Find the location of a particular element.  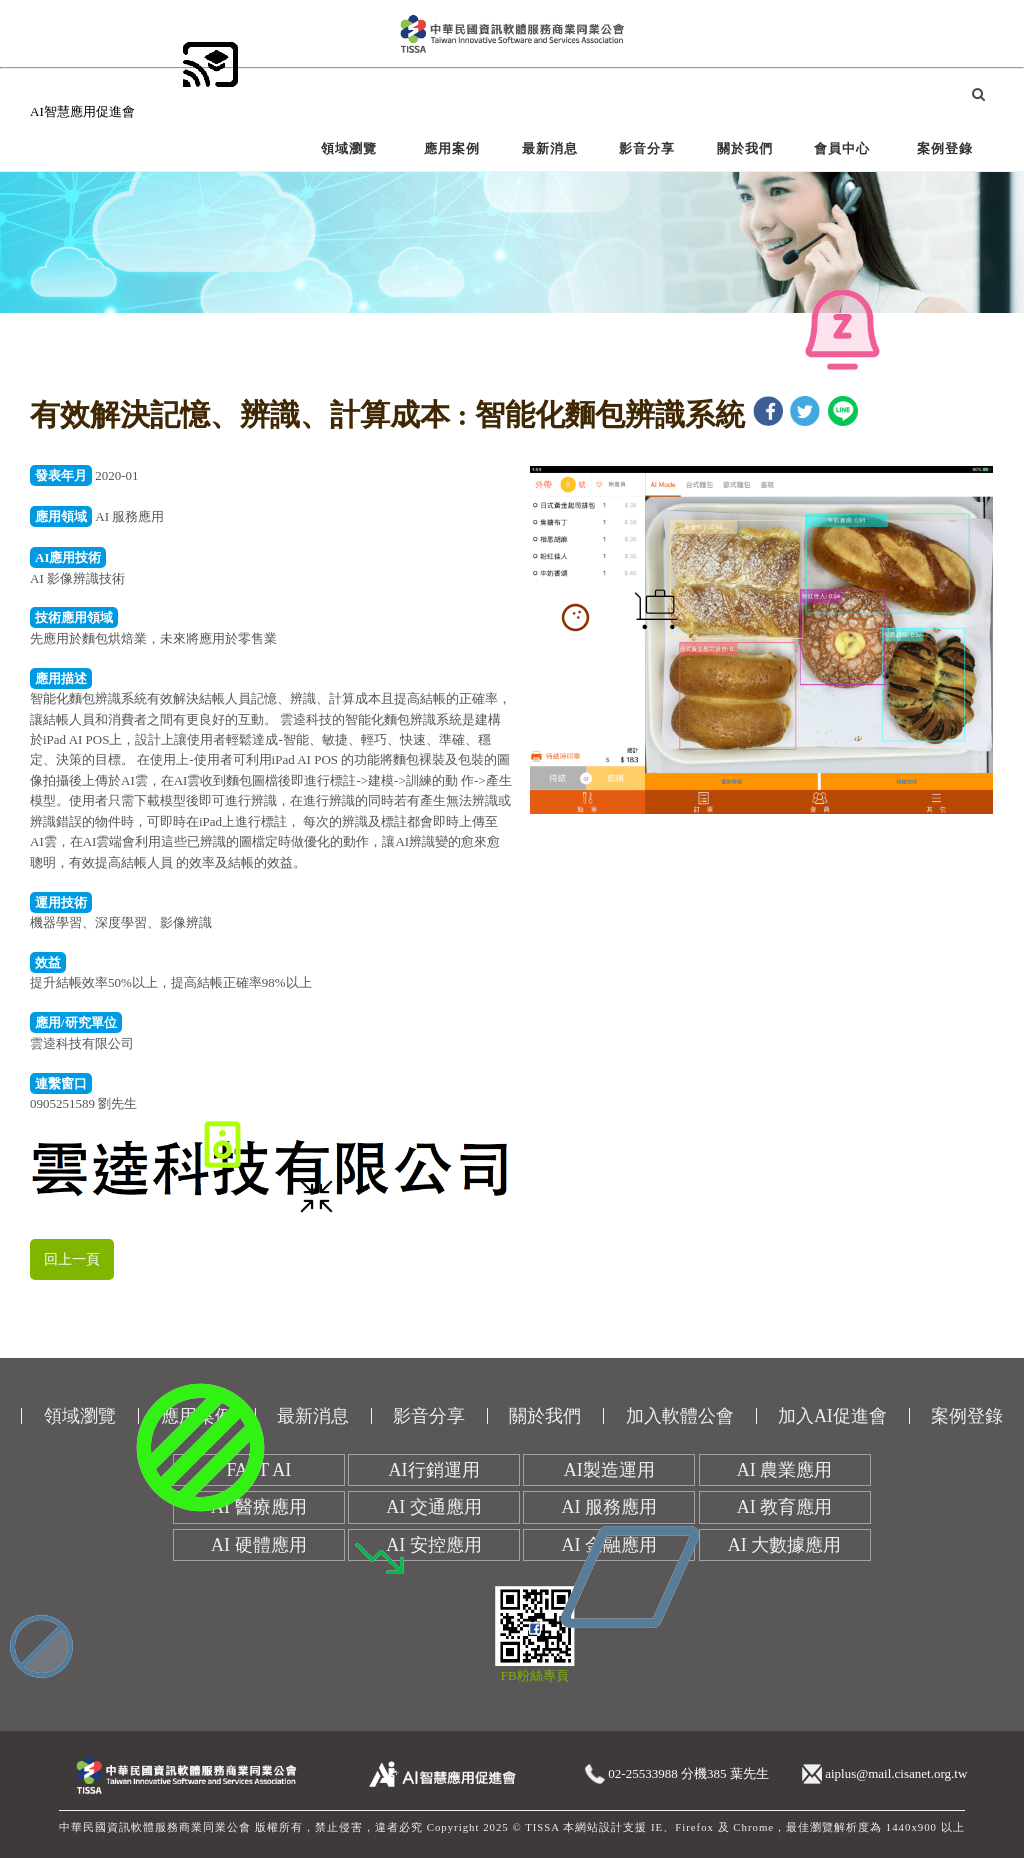

access bowling or sports-related features is located at coordinates (575, 617).